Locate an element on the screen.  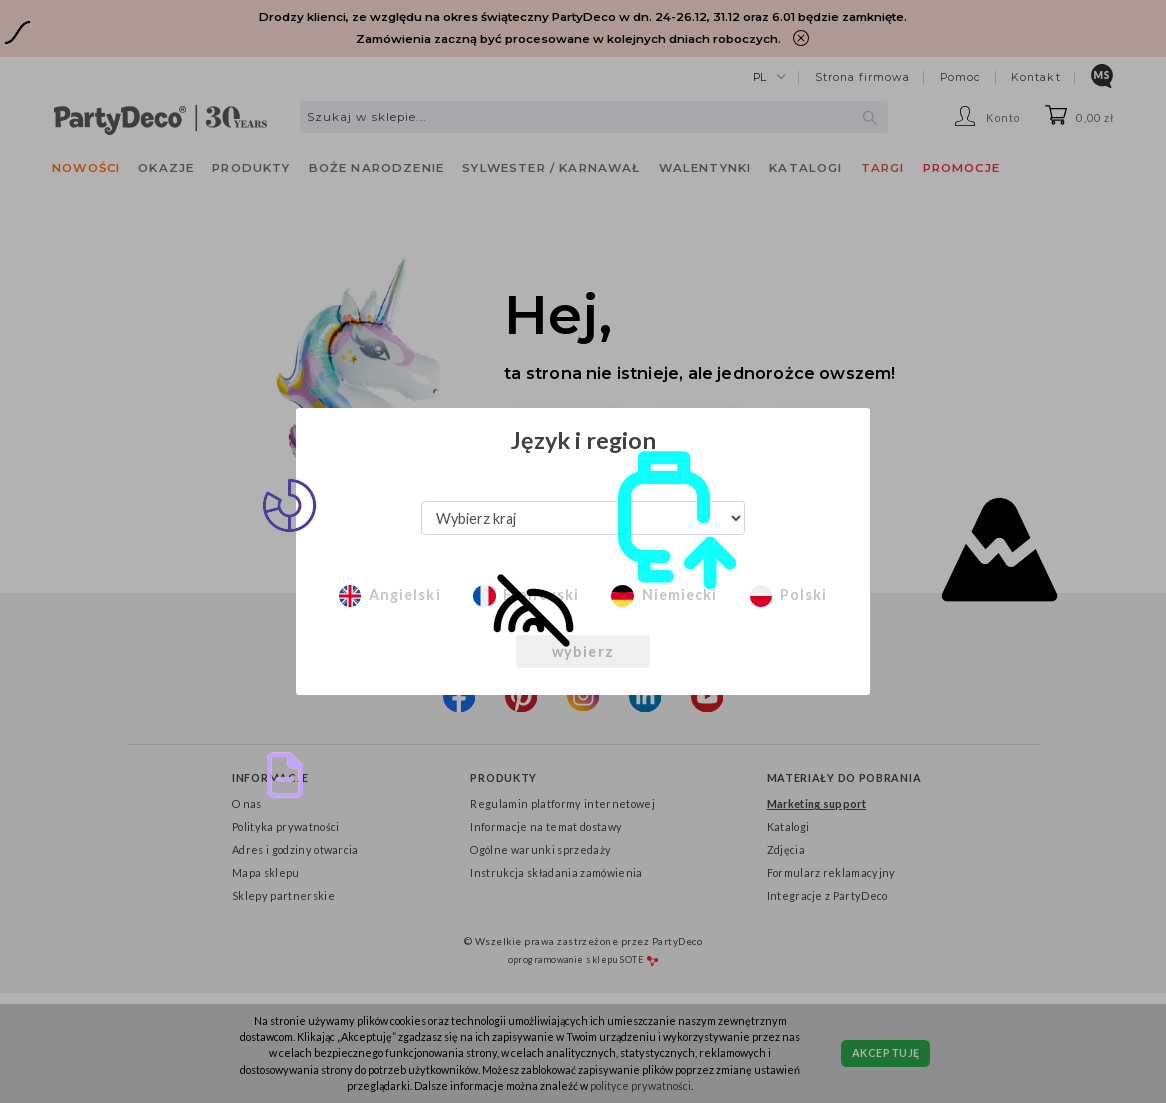
apply ease-in-out animation timing is located at coordinates (17, 32).